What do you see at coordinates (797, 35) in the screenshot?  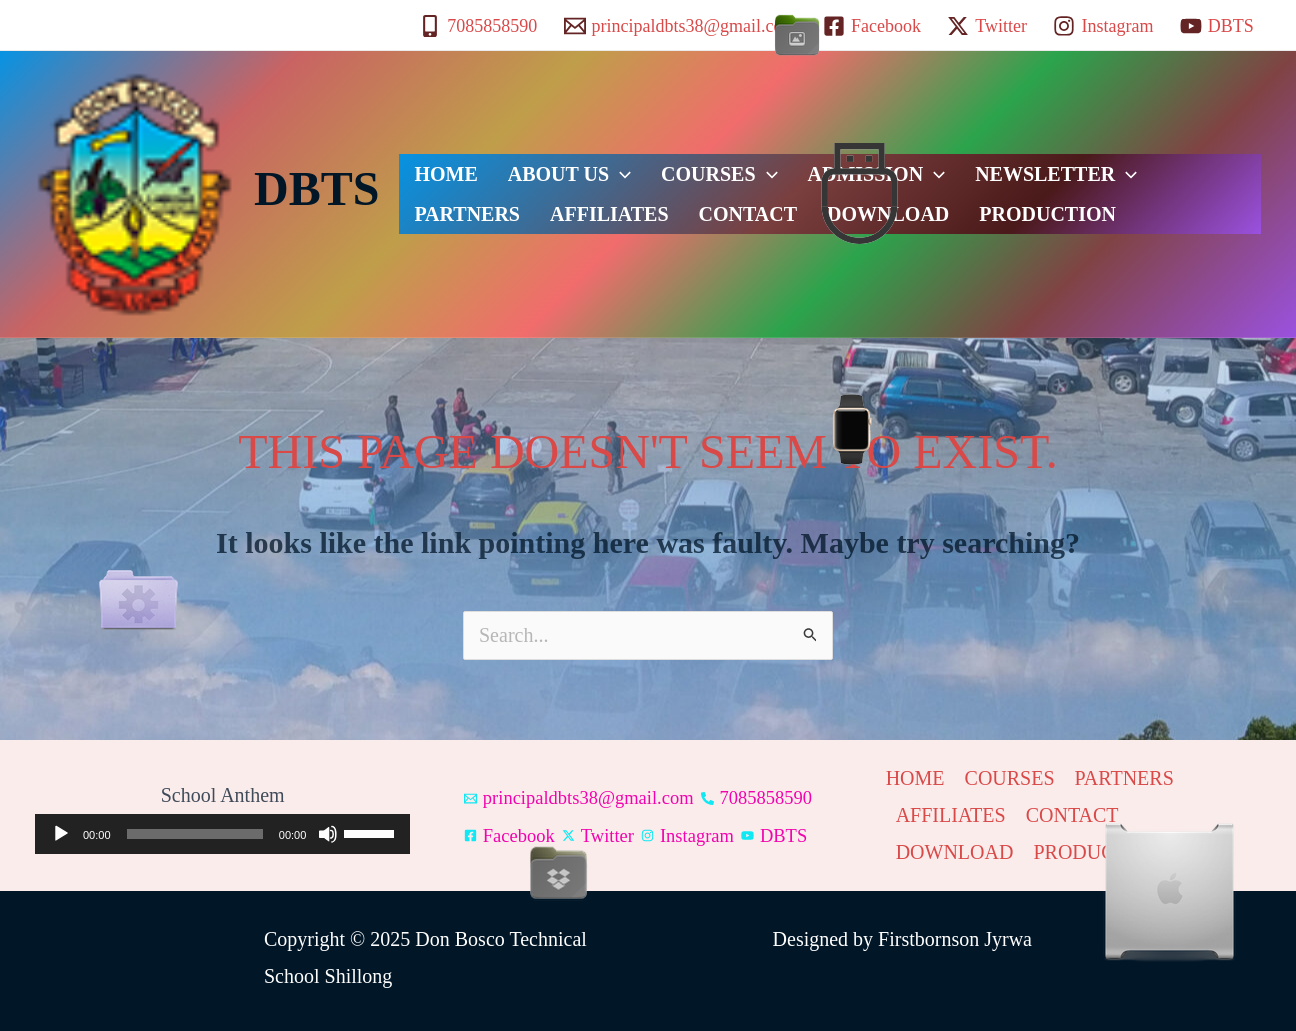 I see `open your pictures folder` at bounding box center [797, 35].